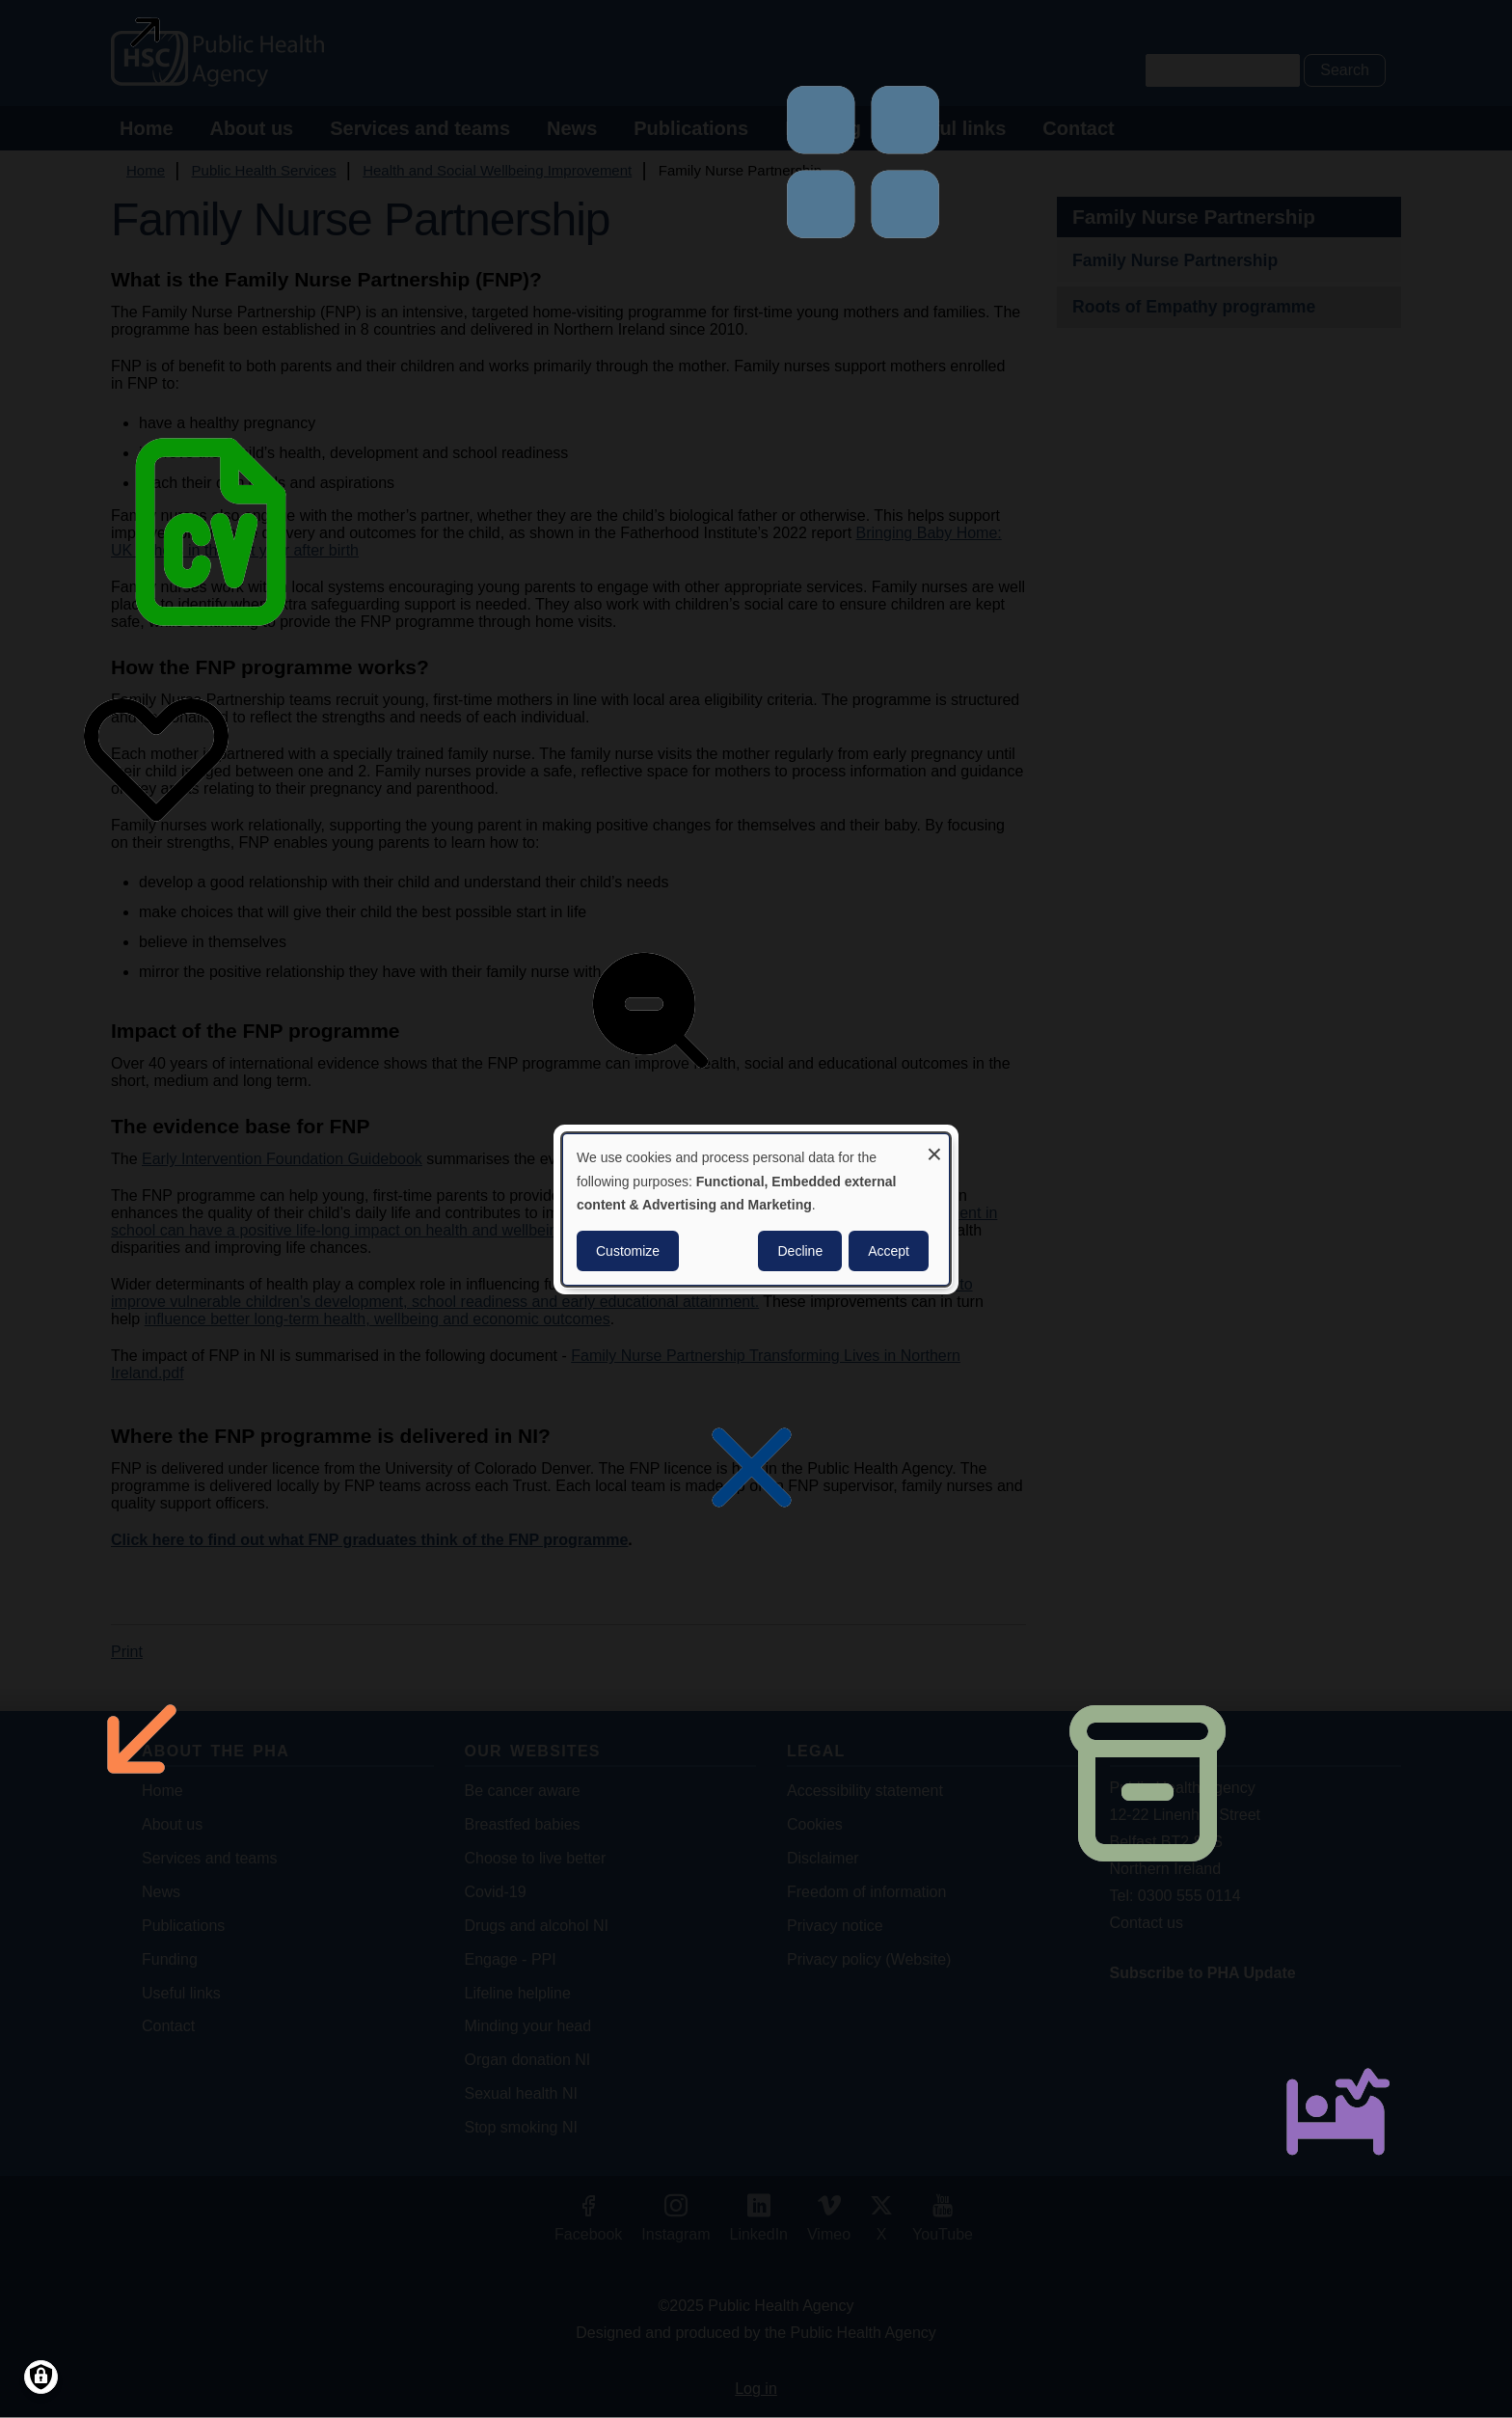 This screenshot has height=2418, width=1512. Describe the element at coordinates (142, 1739) in the screenshot. I see `collapse or minimize a panel` at that location.